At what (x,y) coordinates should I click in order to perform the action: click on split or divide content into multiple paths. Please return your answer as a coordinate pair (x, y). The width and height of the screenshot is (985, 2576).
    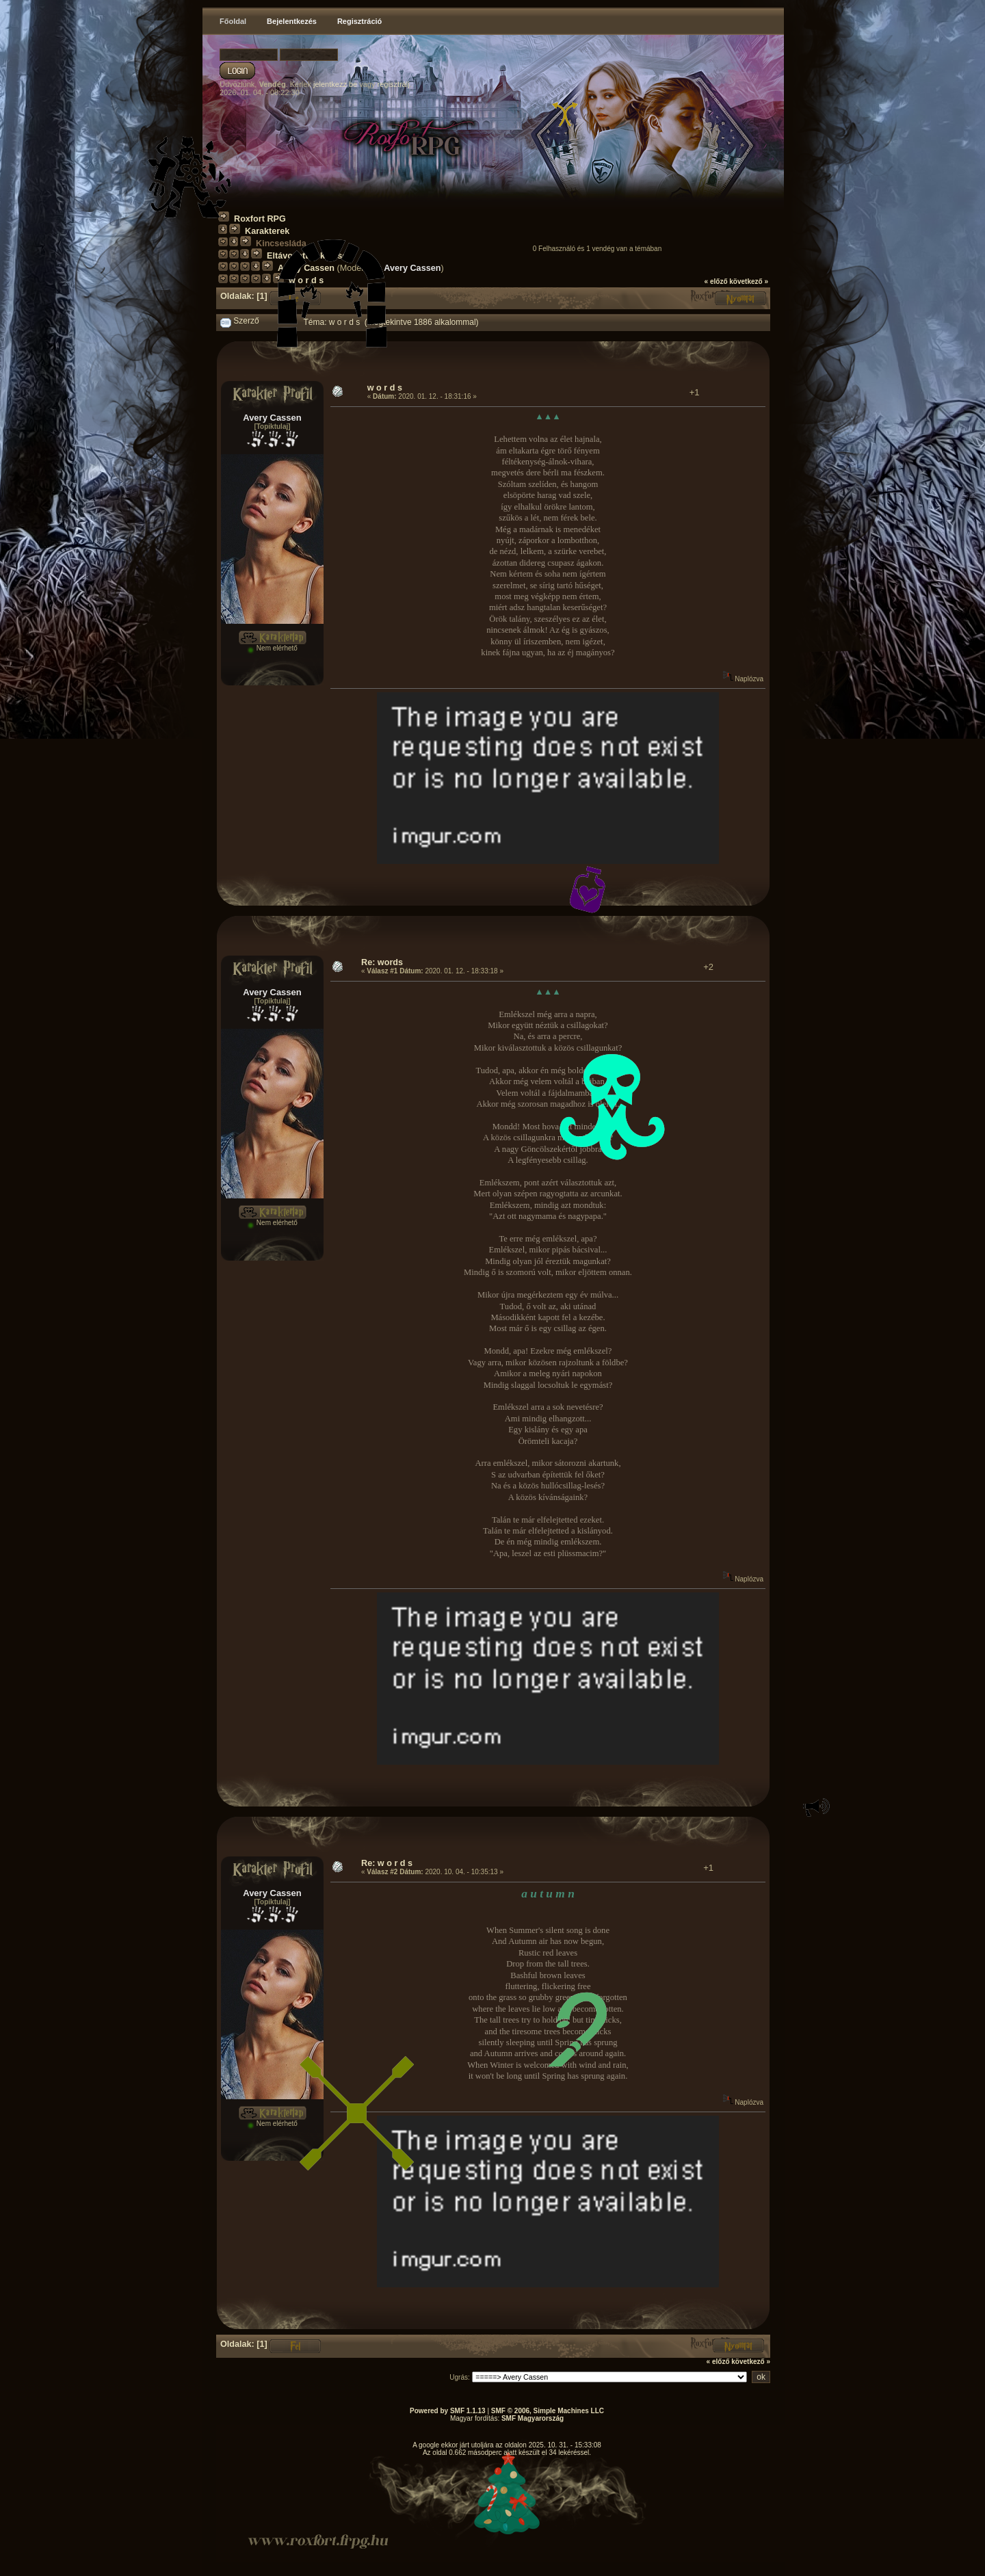
    Looking at the image, I should click on (565, 114).